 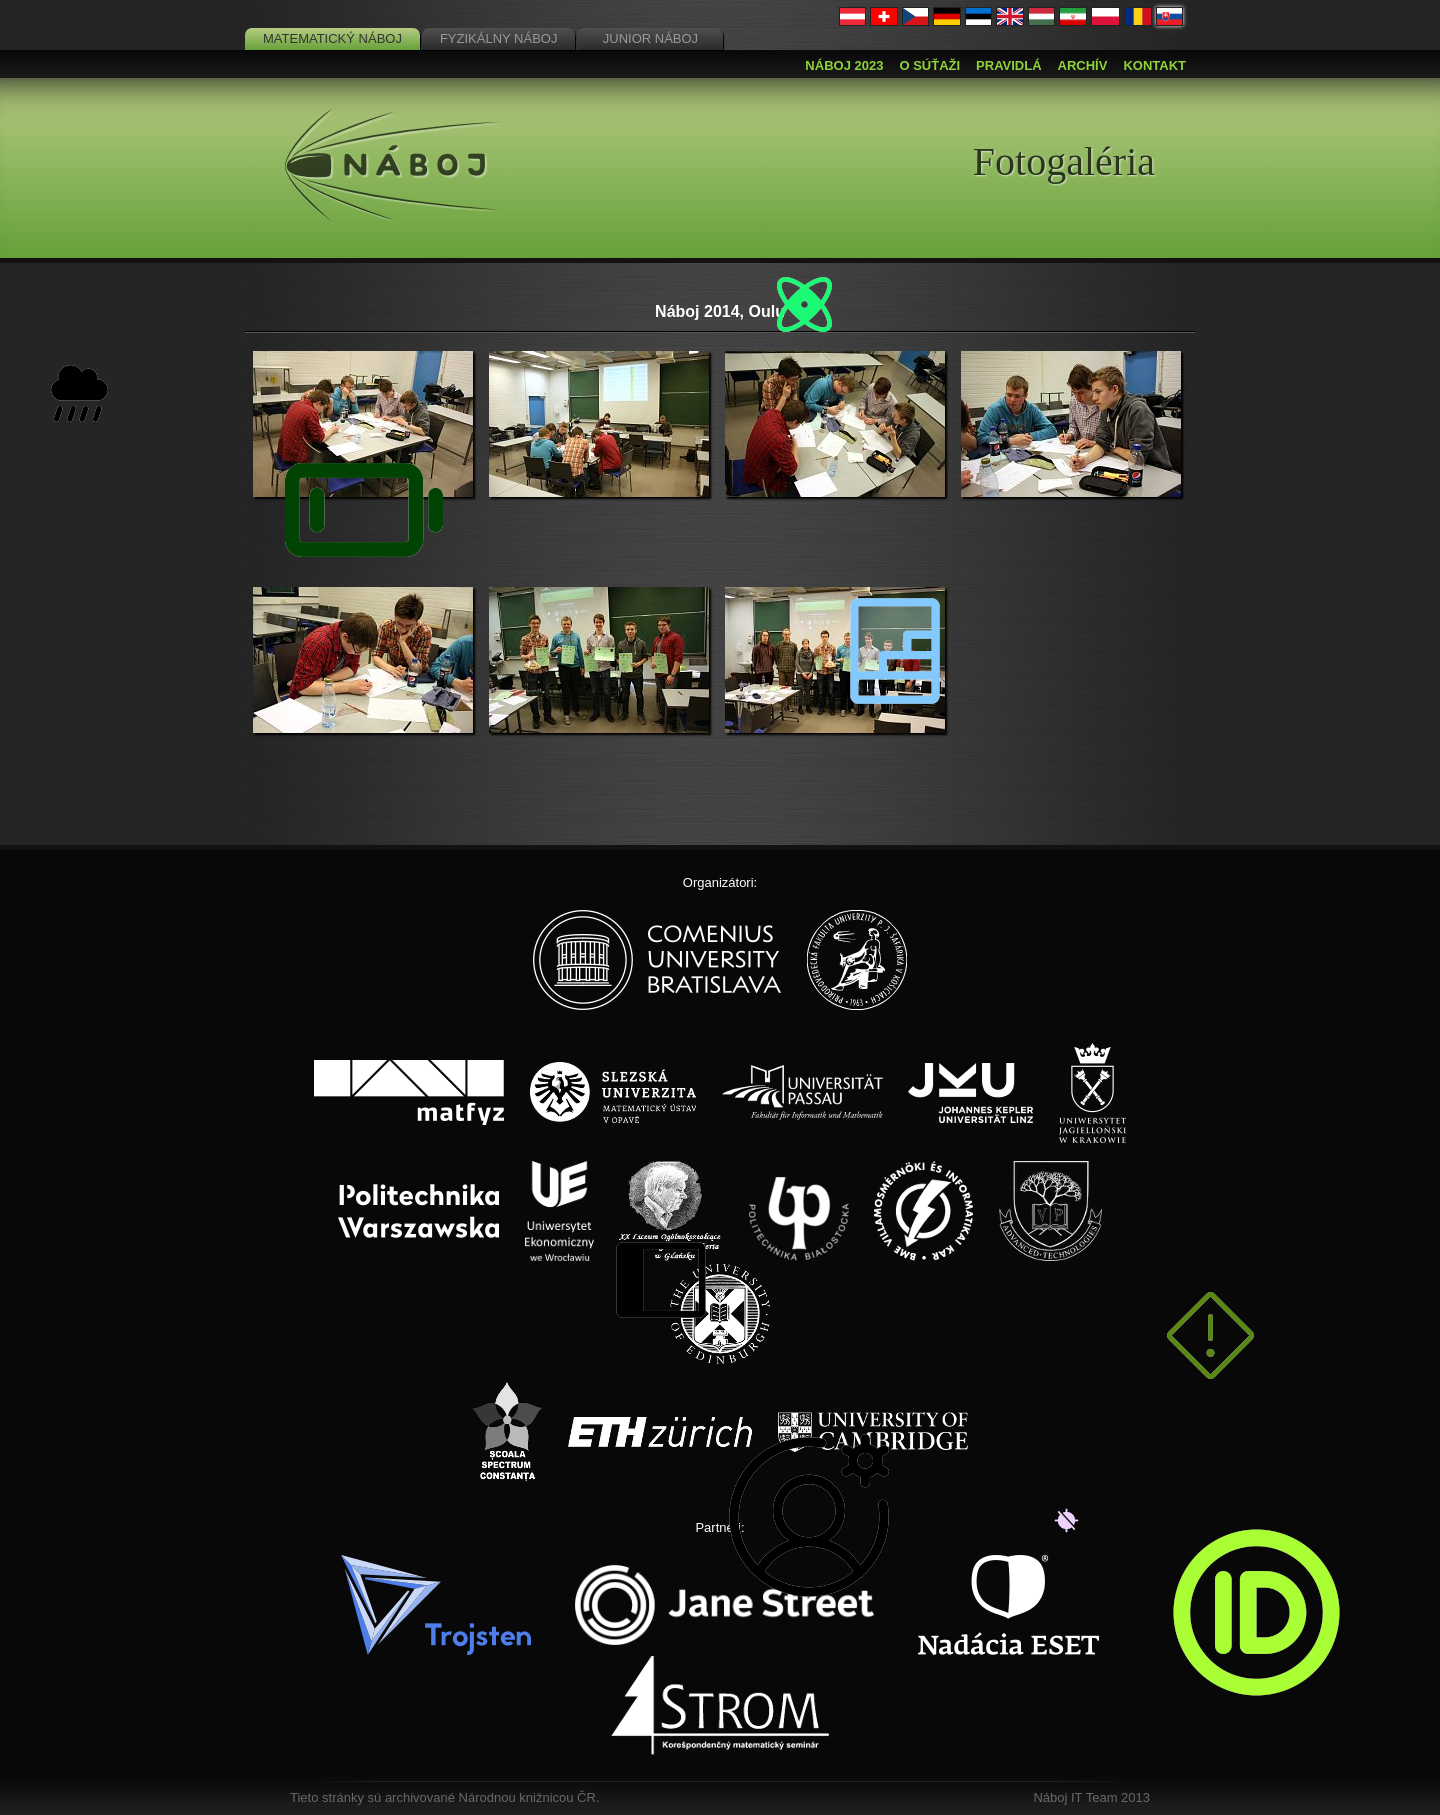 I want to click on connect to Pushbullet services, so click(x=1256, y=1612).